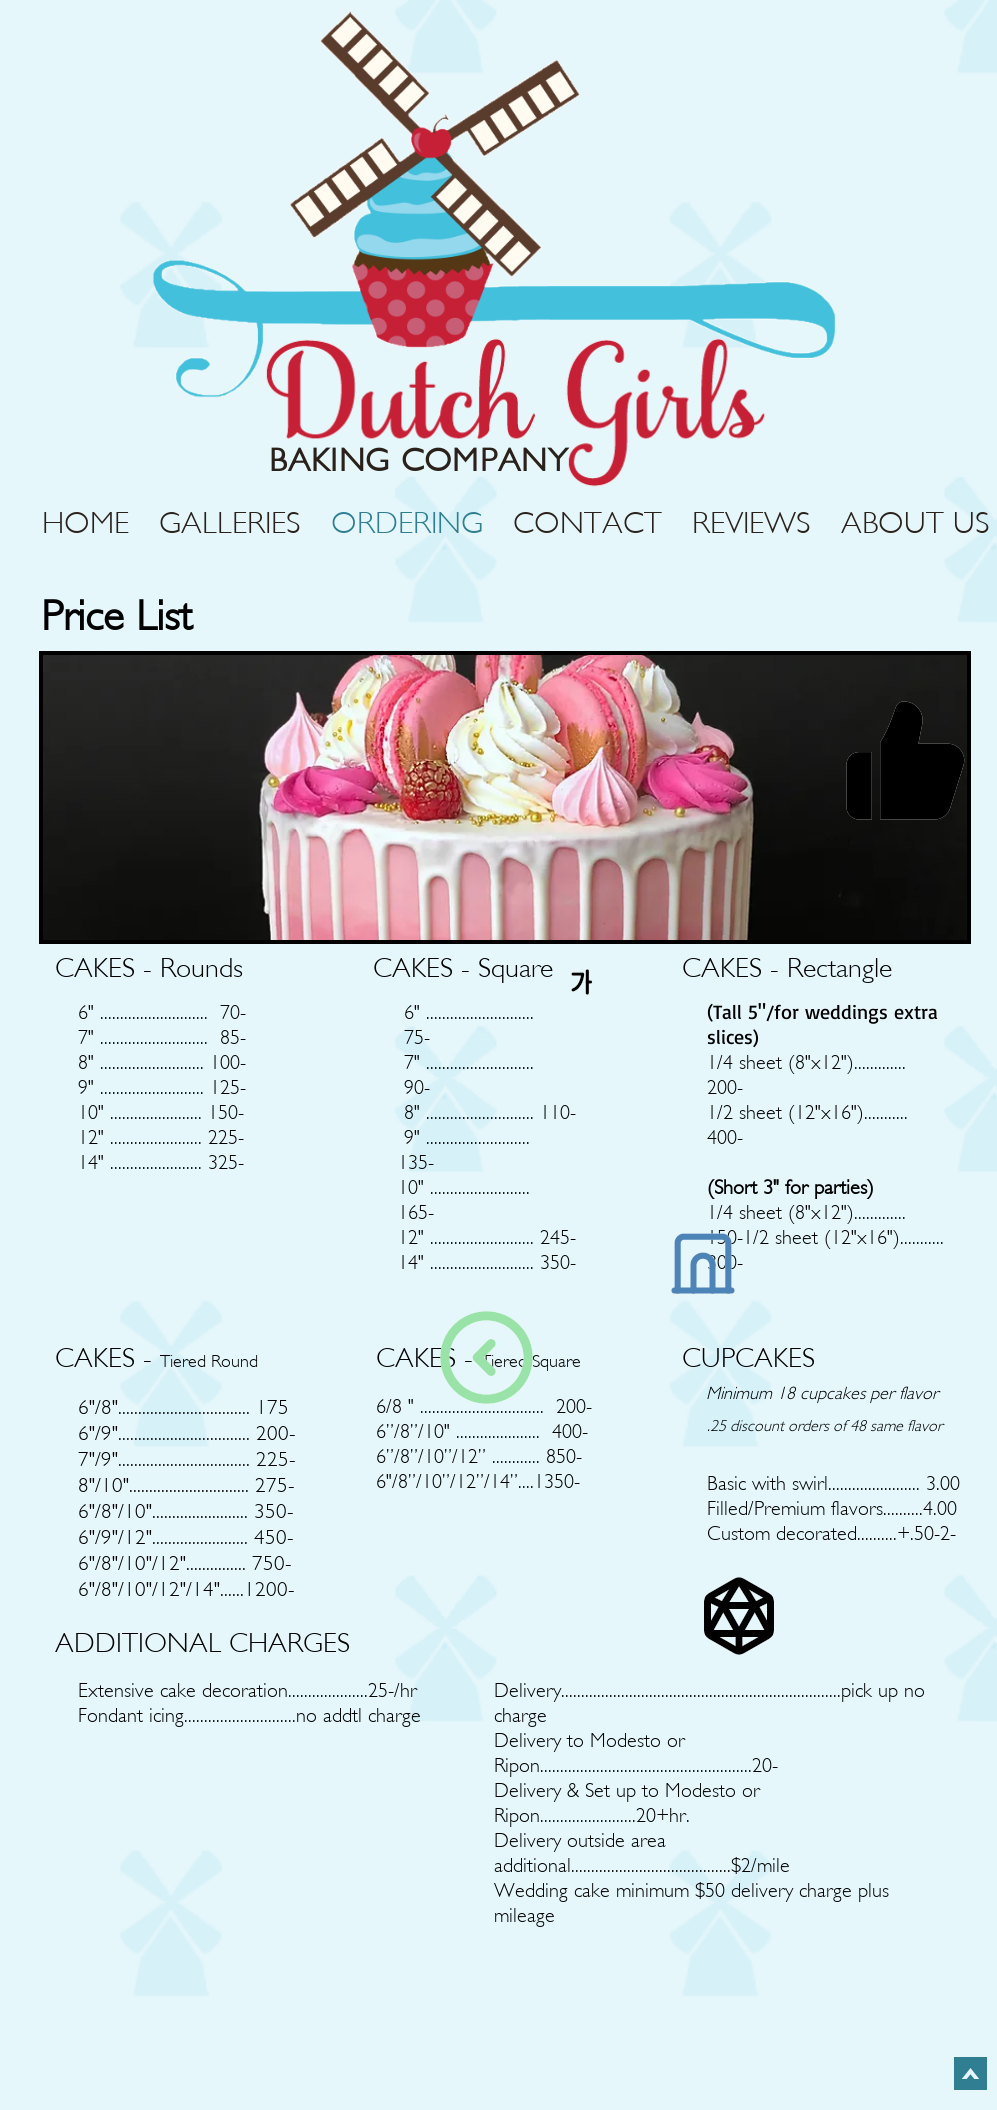 The height and width of the screenshot is (2110, 997). Describe the element at coordinates (739, 1616) in the screenshot. I see `view 3D model or object` at that location.